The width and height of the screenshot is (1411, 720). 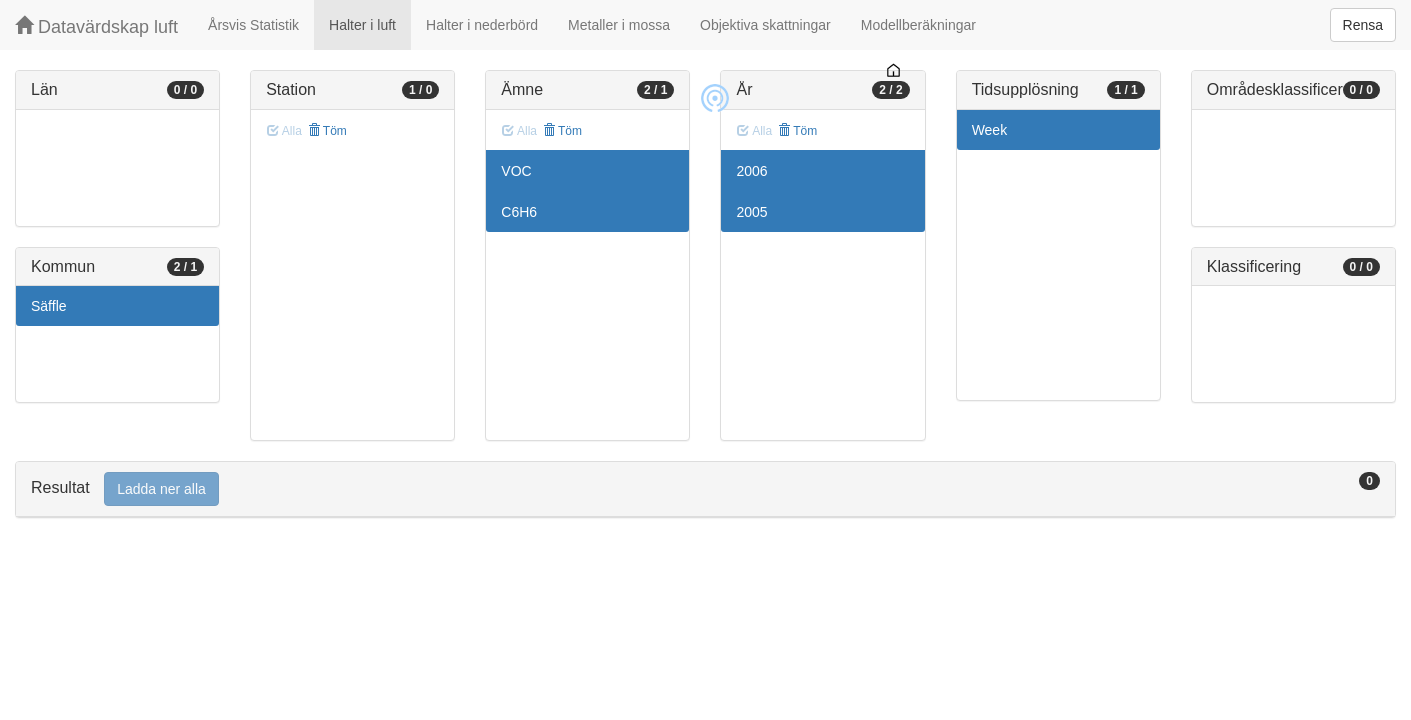 I want to click on navigate to home screen, so click(x=893, y=70).